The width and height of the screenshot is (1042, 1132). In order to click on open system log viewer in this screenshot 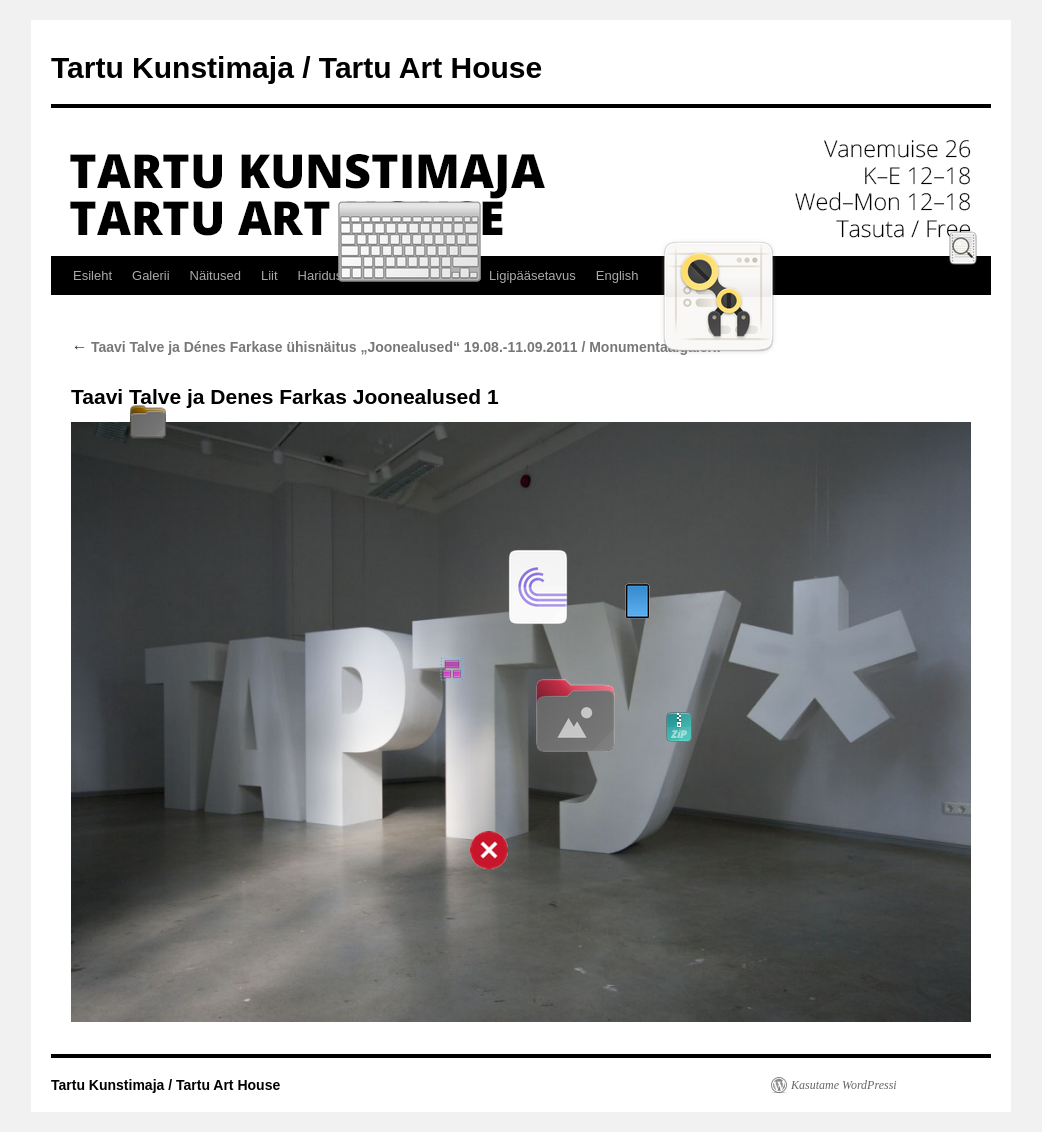, I will do `click(963, 248)`.